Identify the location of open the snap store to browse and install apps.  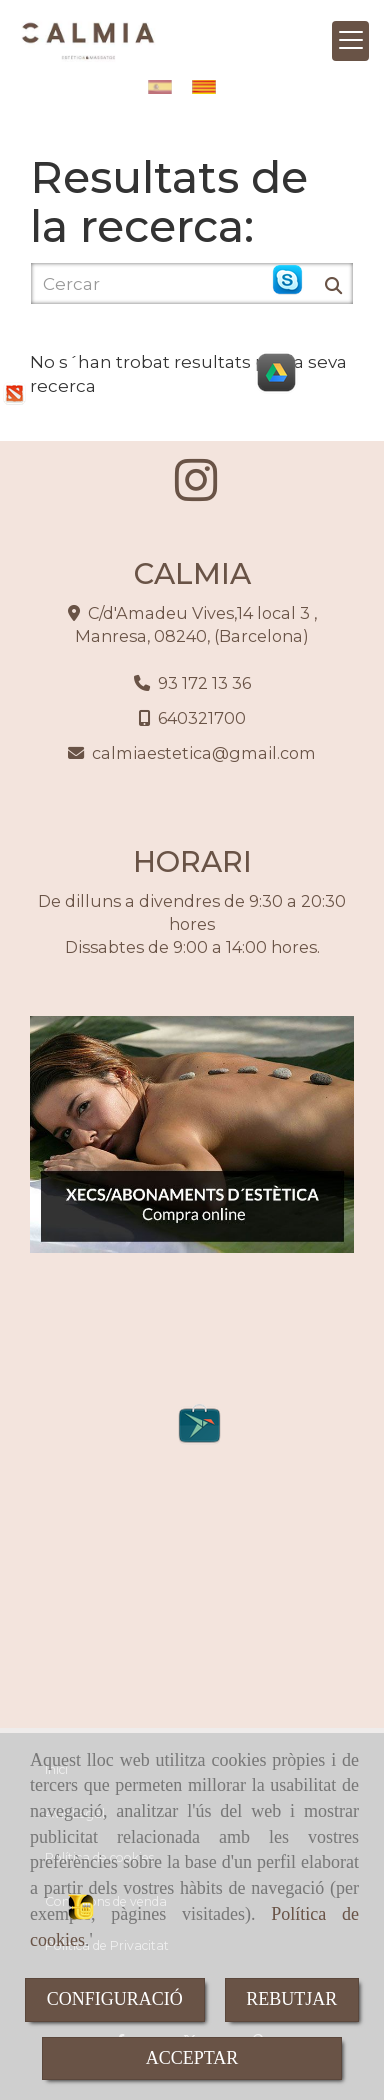
(199, 1425).